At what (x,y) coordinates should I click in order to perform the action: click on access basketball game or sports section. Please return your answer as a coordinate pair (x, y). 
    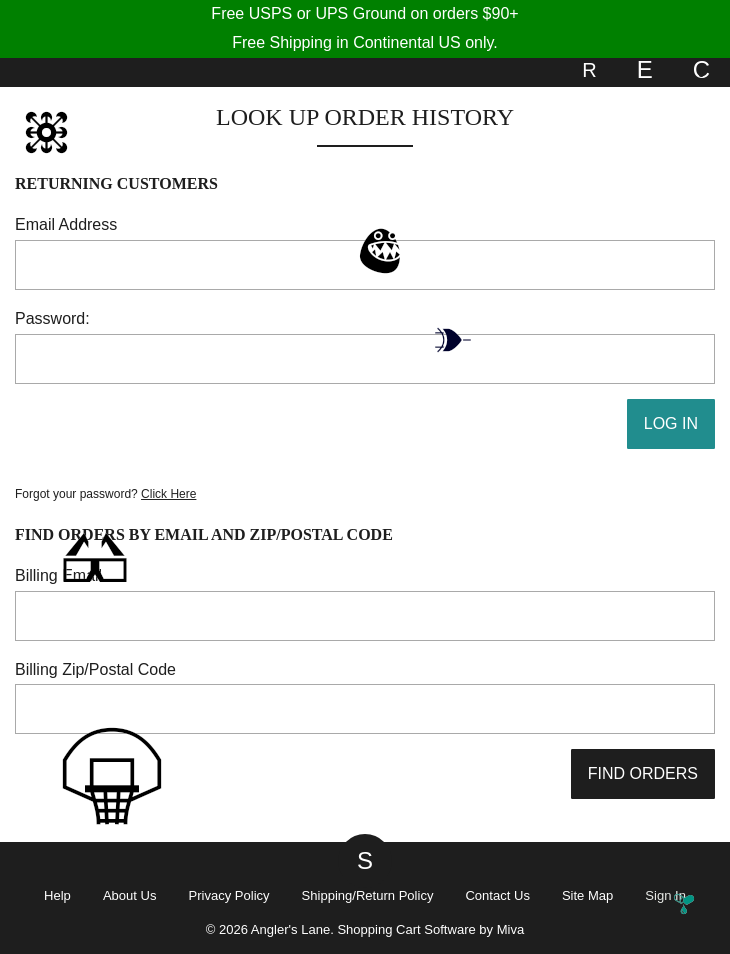
    Looking at the image, I should click on (112, 777).